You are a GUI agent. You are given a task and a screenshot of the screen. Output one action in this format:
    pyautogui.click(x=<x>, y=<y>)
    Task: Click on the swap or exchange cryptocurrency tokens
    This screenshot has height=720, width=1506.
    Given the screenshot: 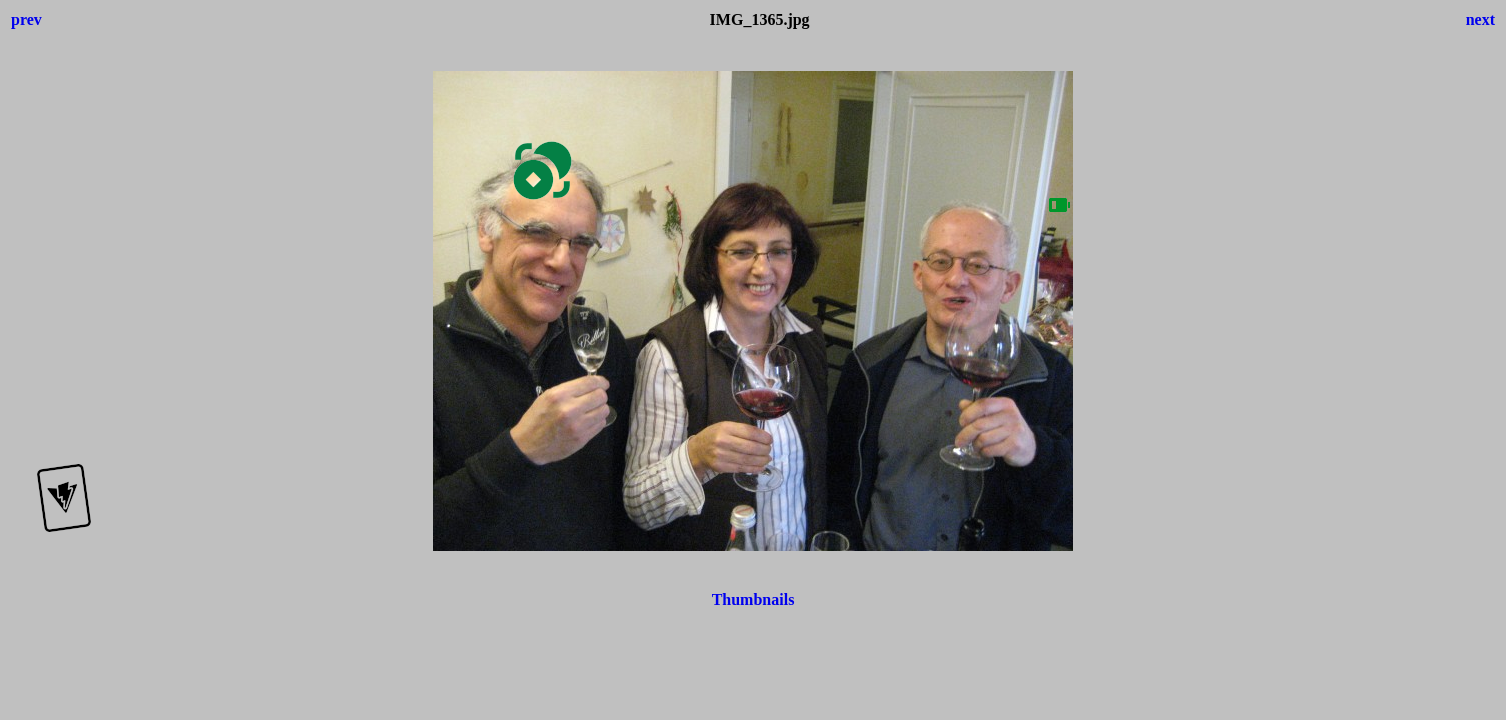 What is the action you would take?
    pyautogui.click(x=542, y=170)
    